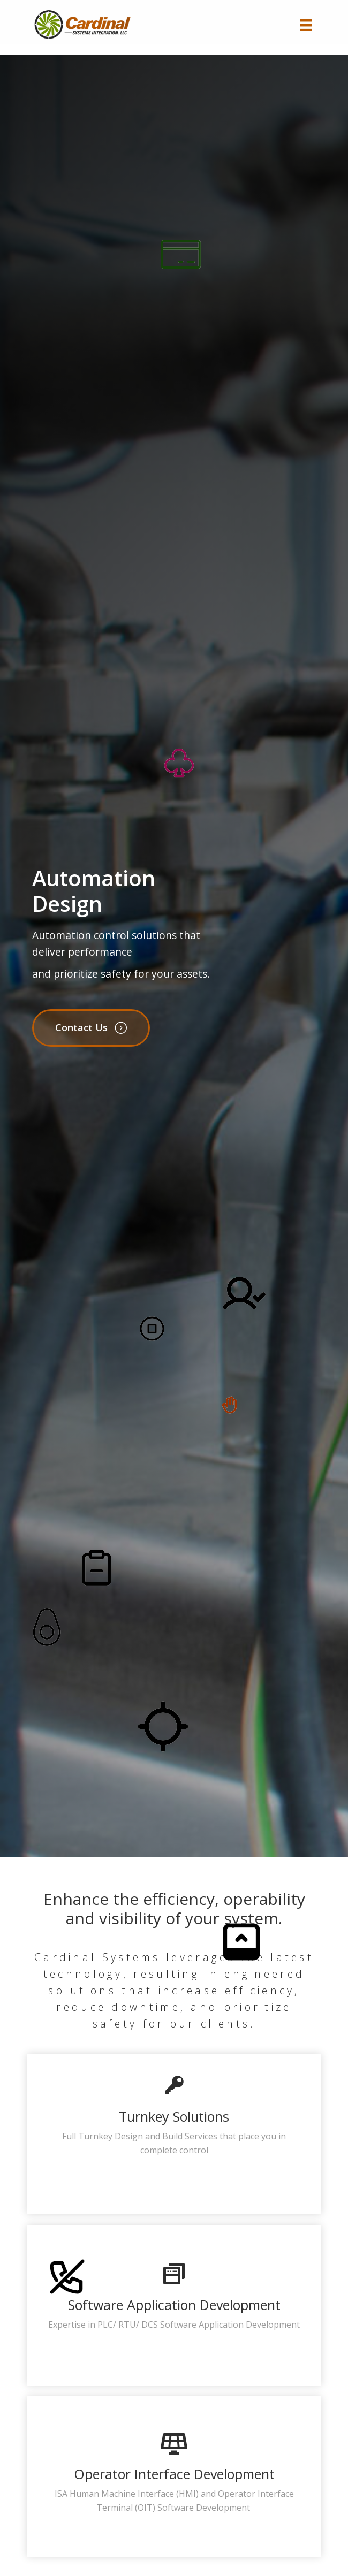 The image size is (348, 2576). What do you see at coordinates (179, 763) in the screenshot?
I see `club suit symbol for card games` at bounding box center [179, 763].